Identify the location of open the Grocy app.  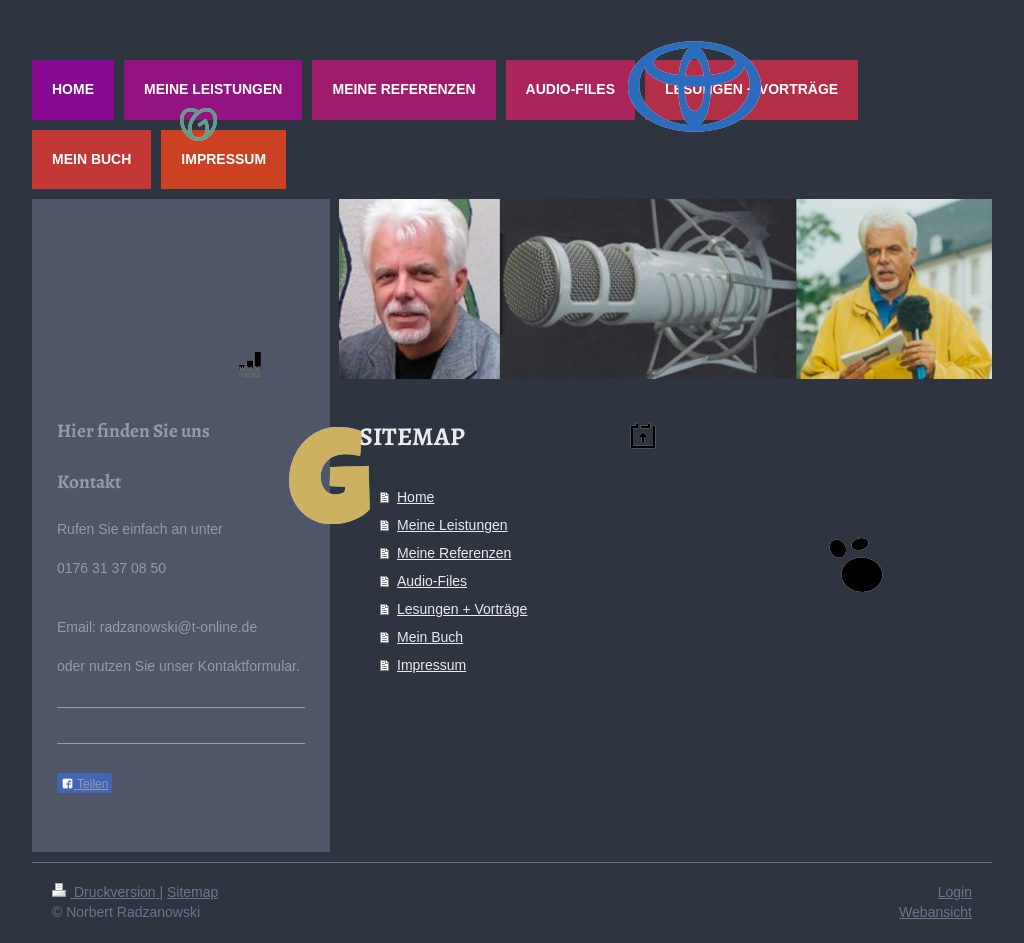
(329, 475).